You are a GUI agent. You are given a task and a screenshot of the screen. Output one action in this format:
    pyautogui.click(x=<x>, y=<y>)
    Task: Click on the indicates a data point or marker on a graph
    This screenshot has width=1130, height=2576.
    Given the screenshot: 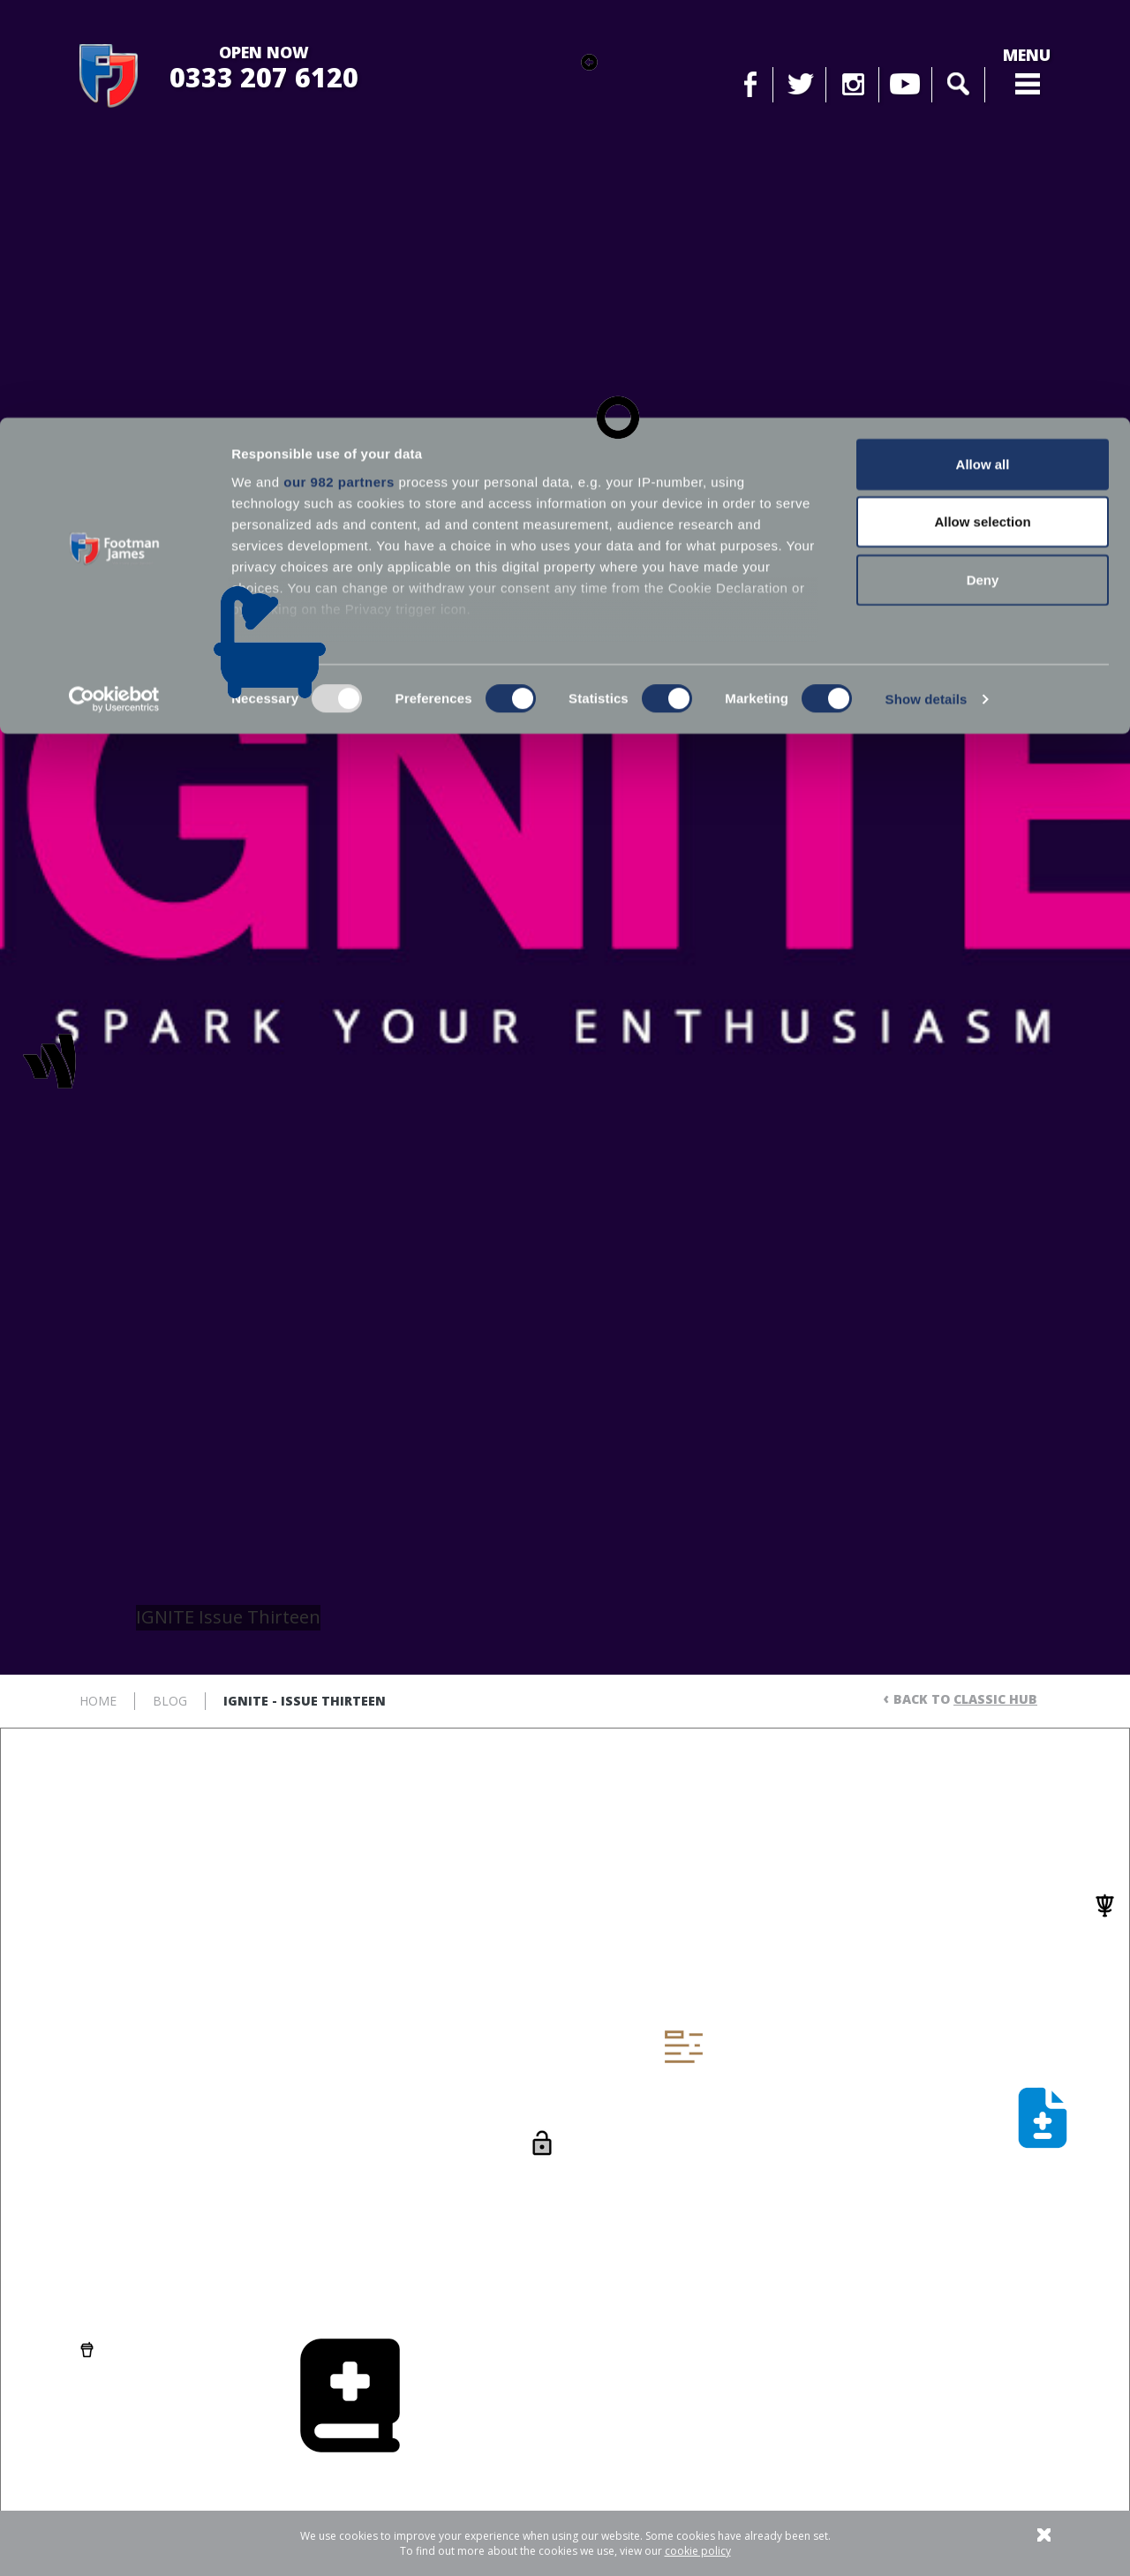 What is the action you would take?
    pyautogui.click(x=618, y=418)
    